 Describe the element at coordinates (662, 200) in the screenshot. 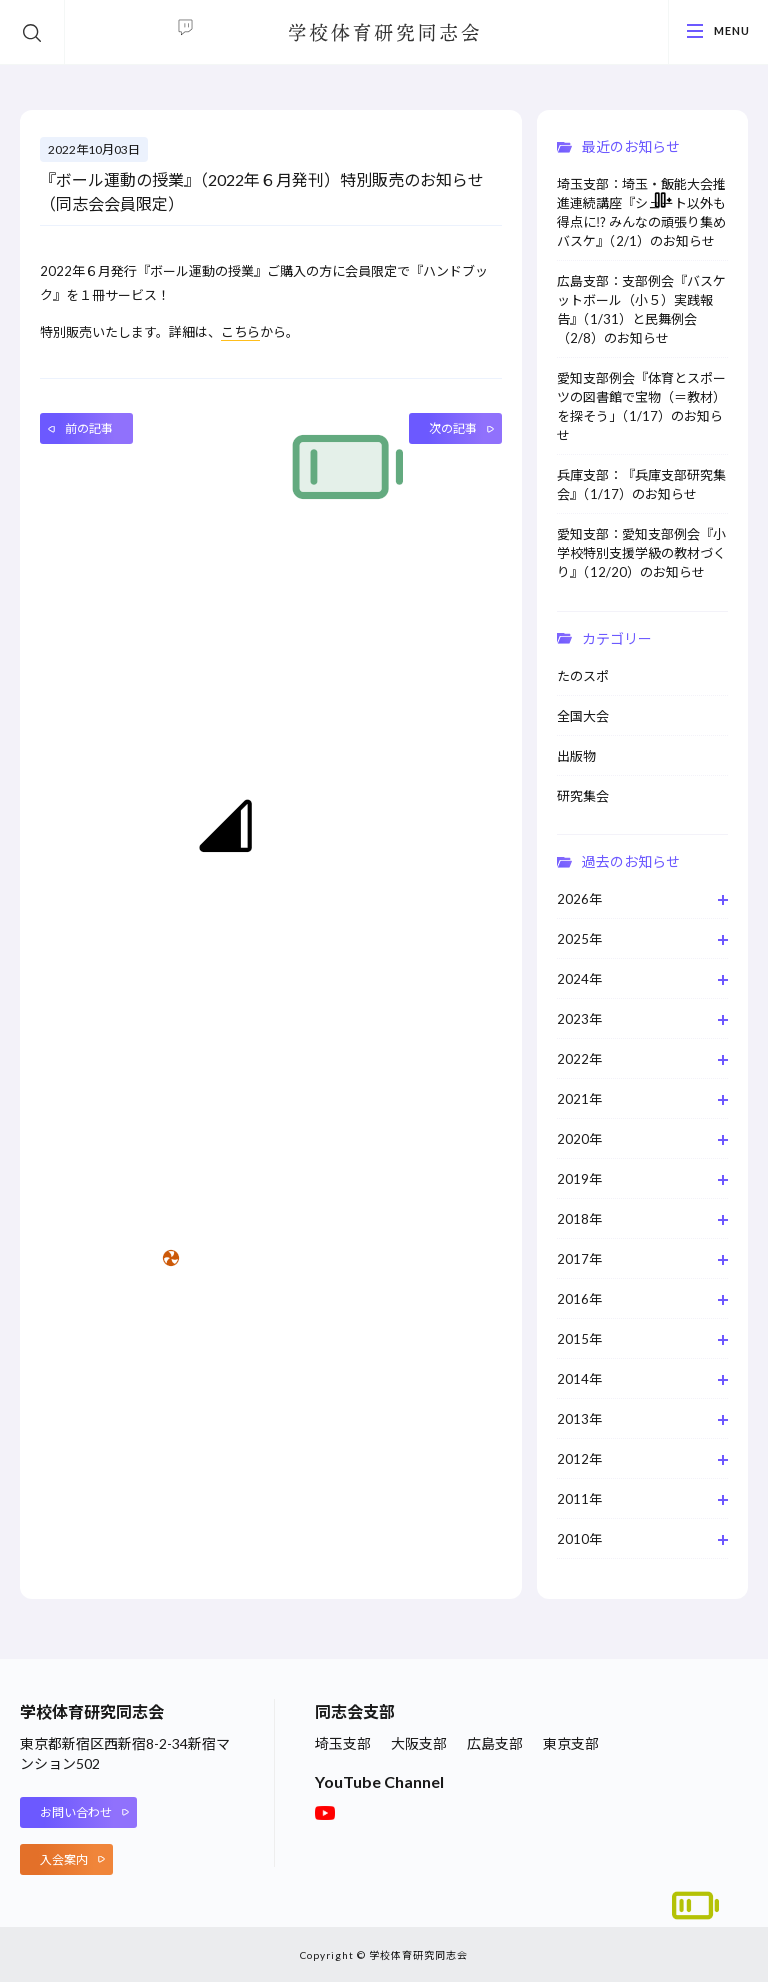

I see `add a new column to the right` at that location.